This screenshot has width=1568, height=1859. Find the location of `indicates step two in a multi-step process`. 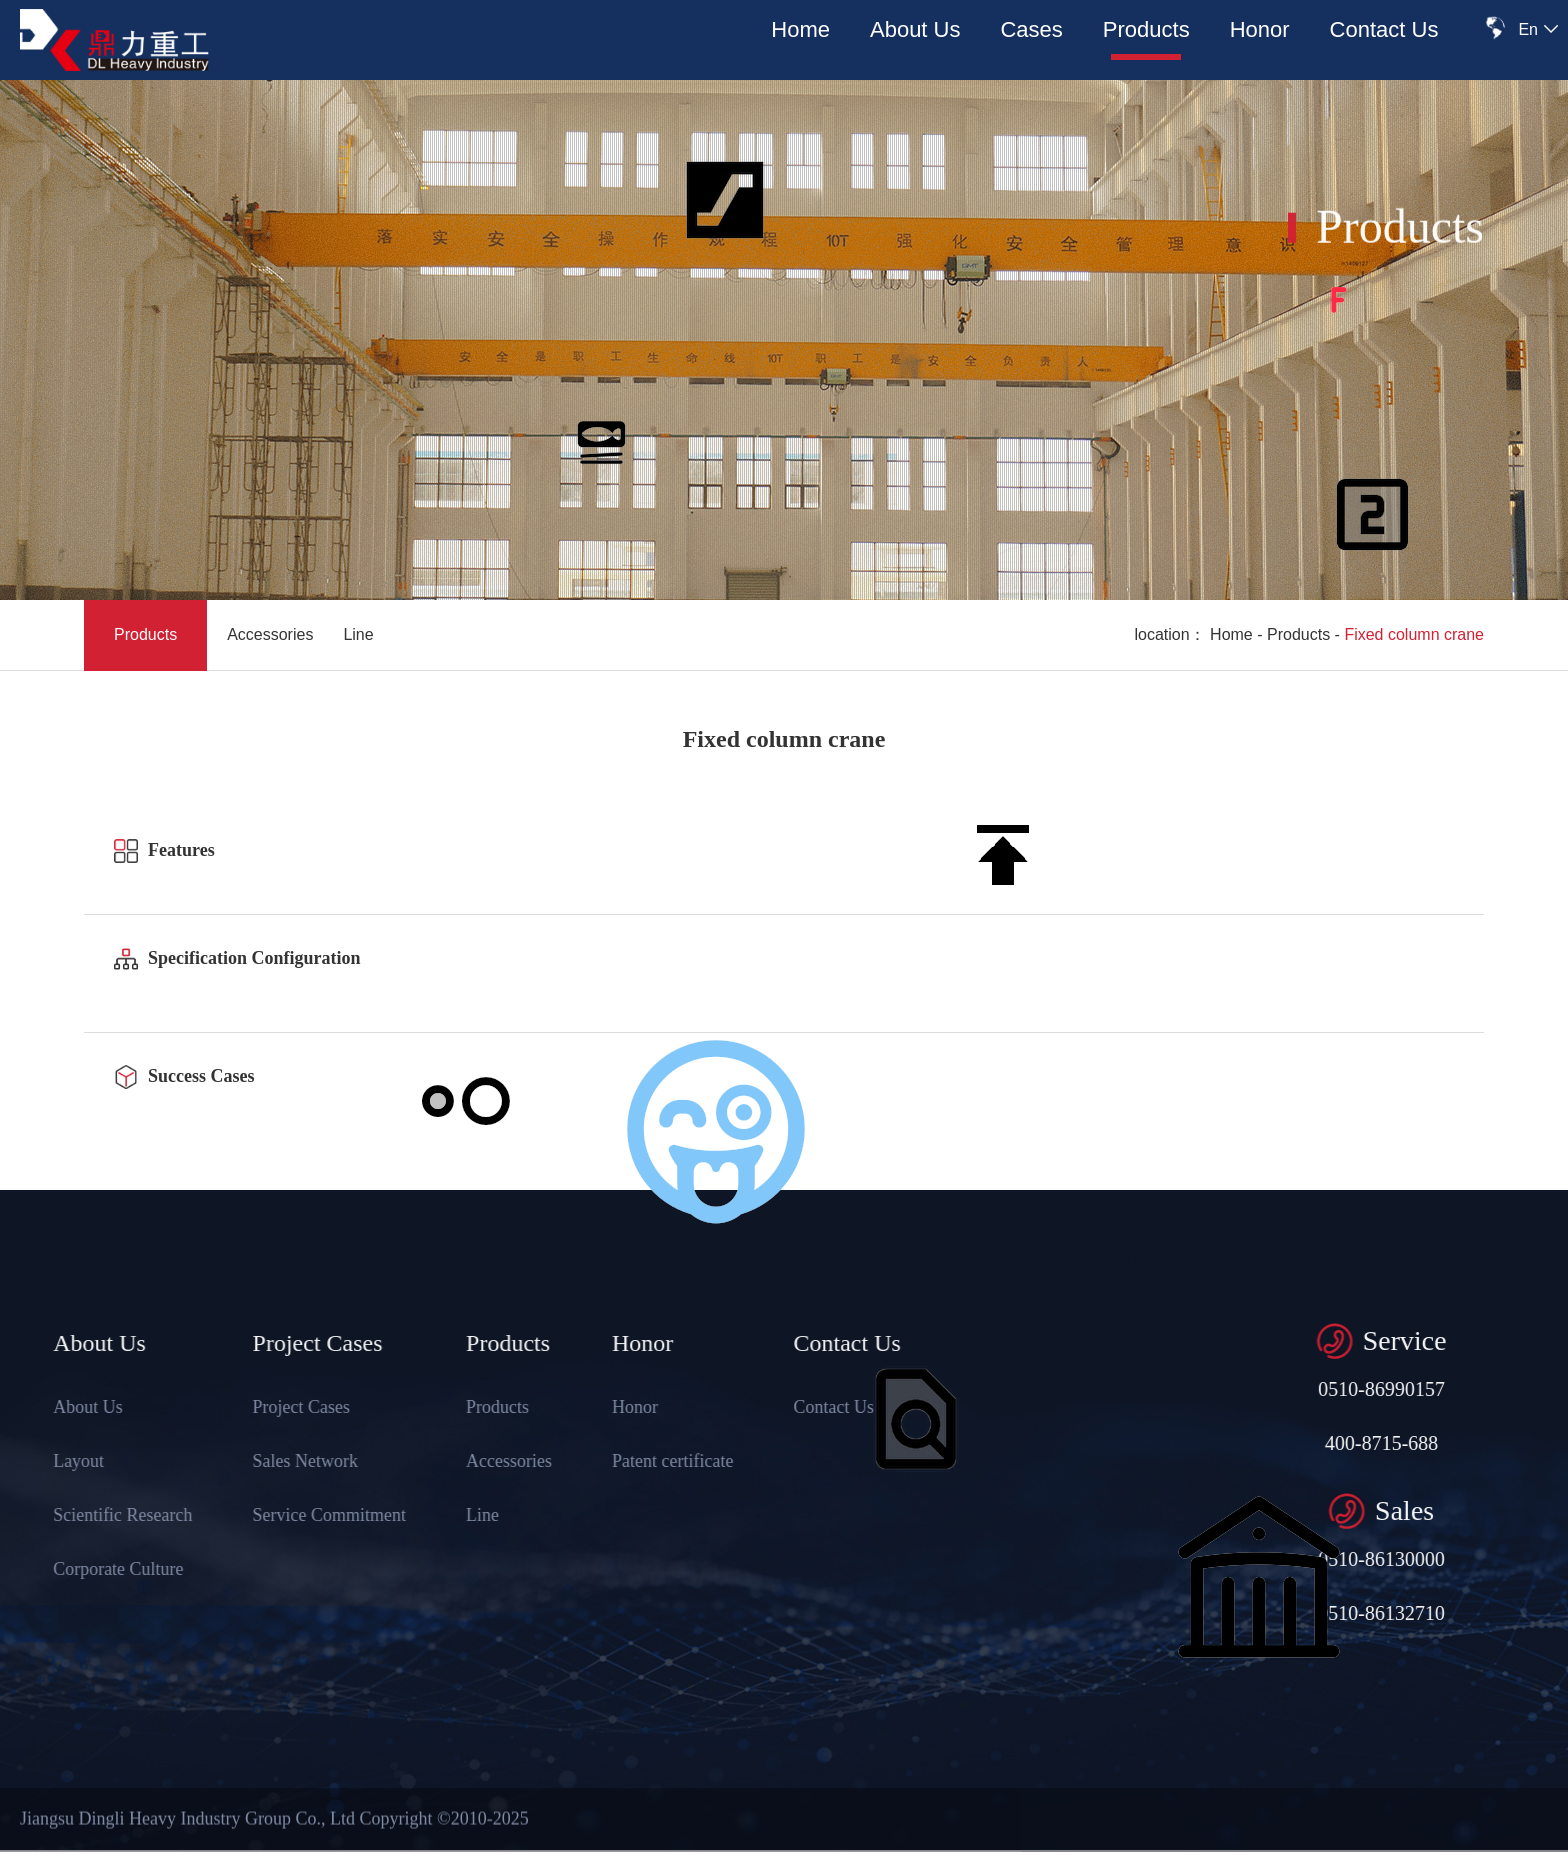

indicates step two in a multi-step process is located at coordinates (1372, 514).